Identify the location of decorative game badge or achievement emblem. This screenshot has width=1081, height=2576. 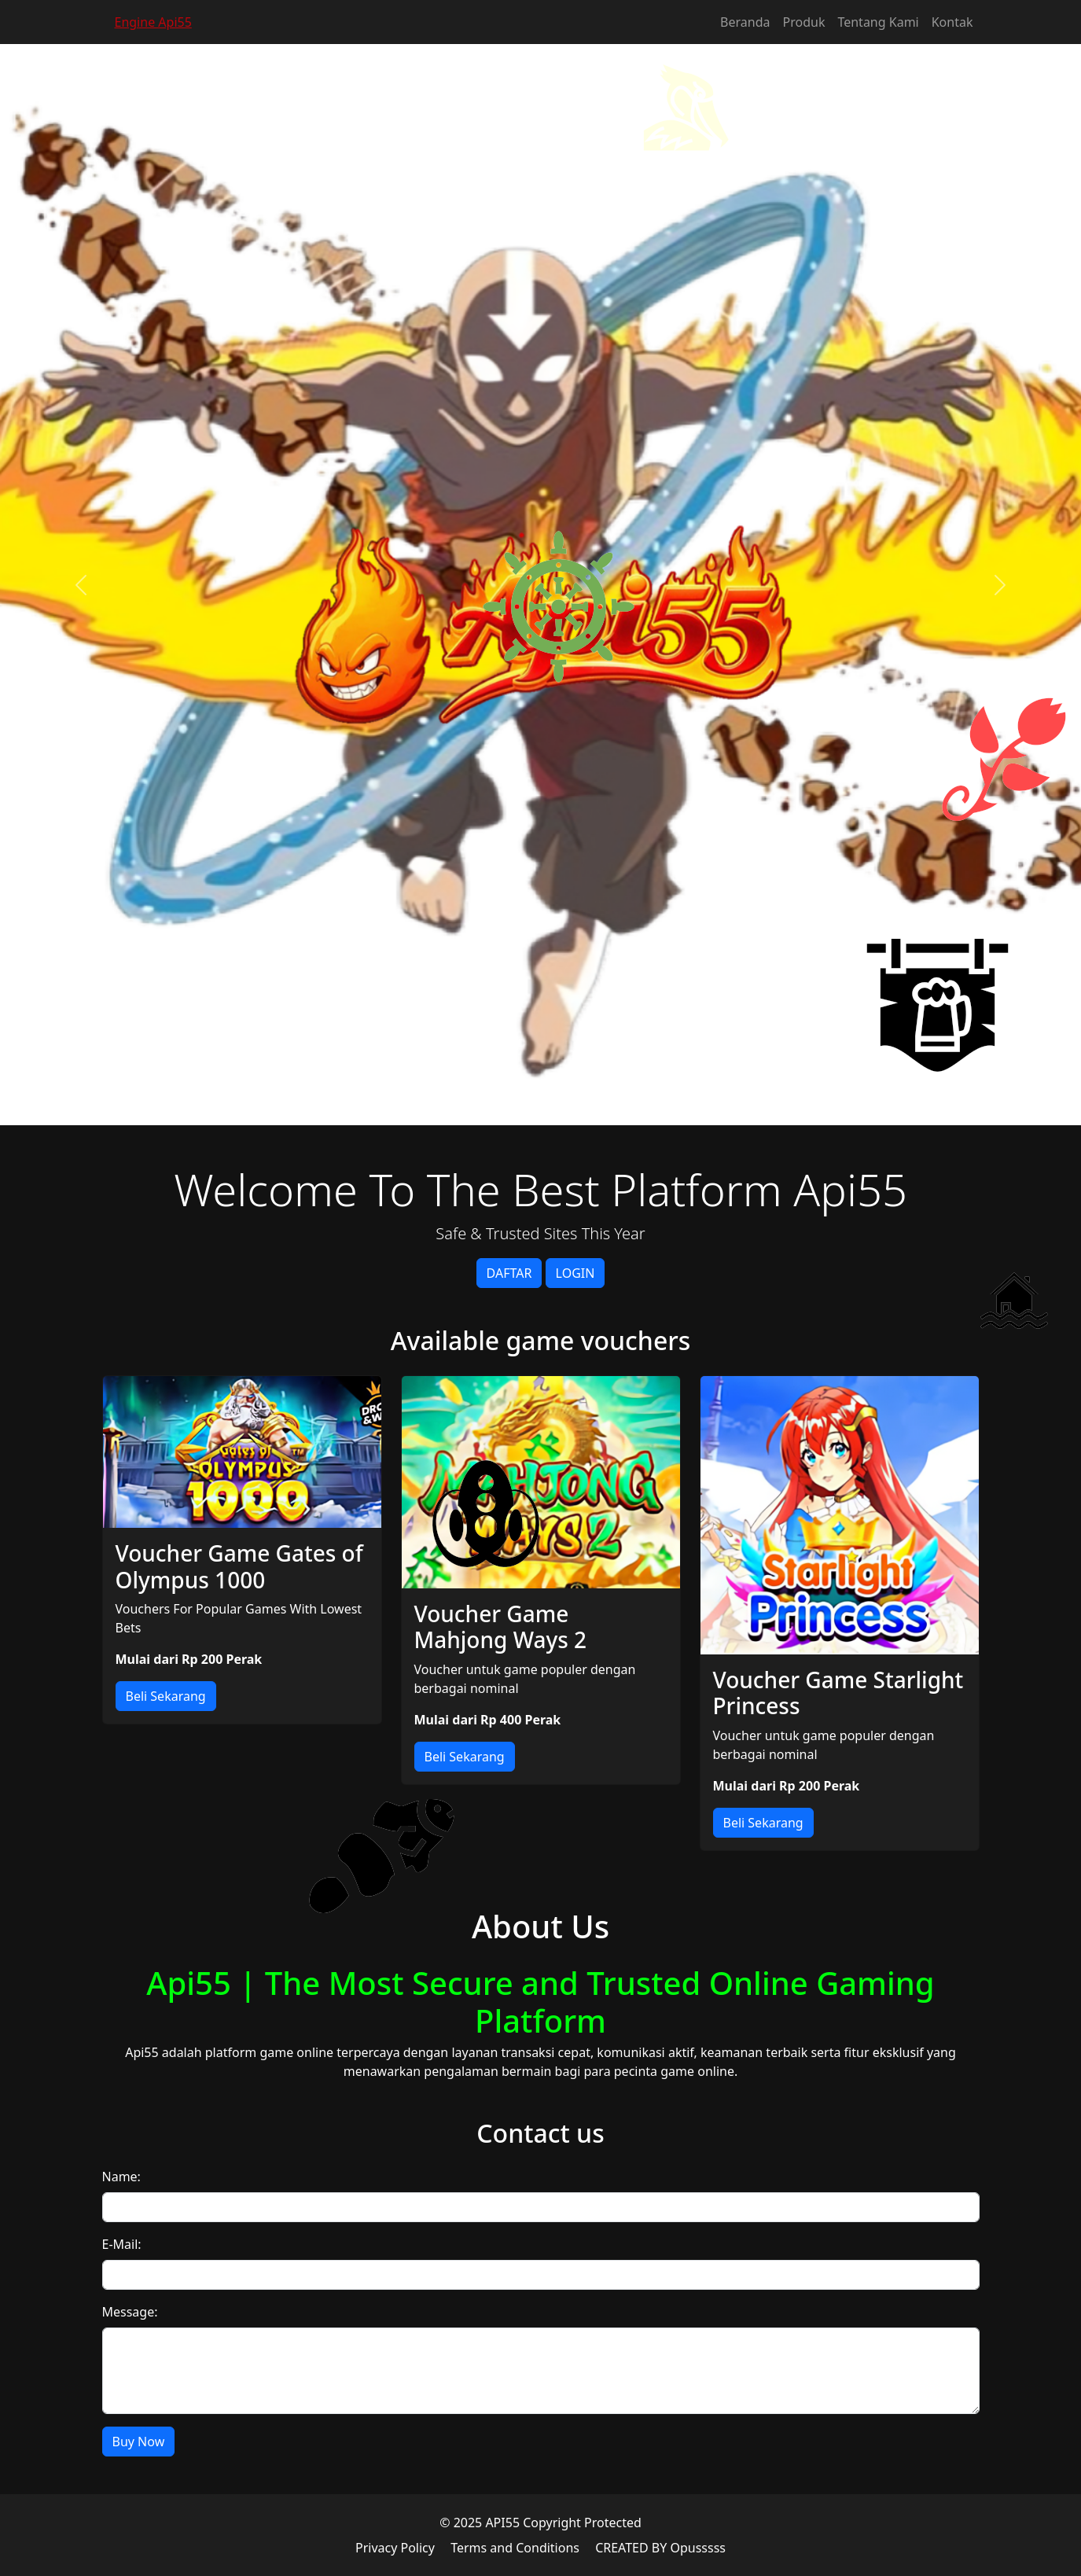
(486, 1514).